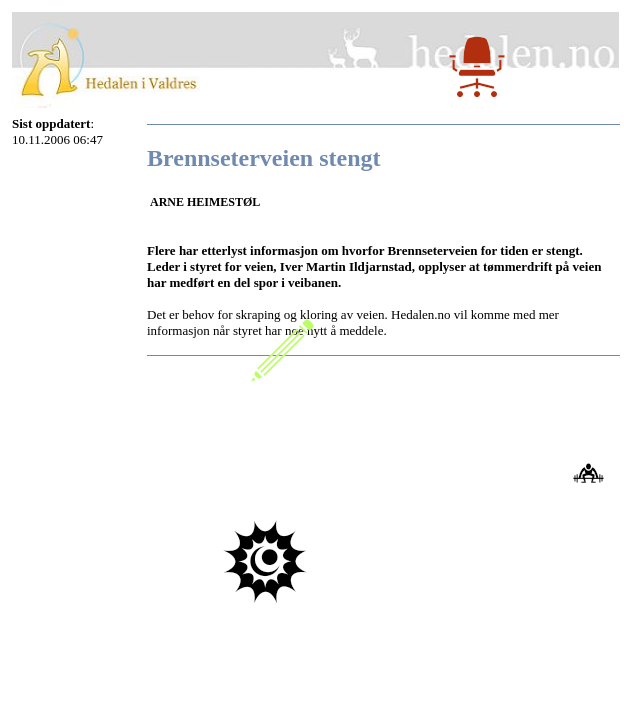 This screenshot has height=720, width=624. I want to click on edit or modify content, so click(282, 350).